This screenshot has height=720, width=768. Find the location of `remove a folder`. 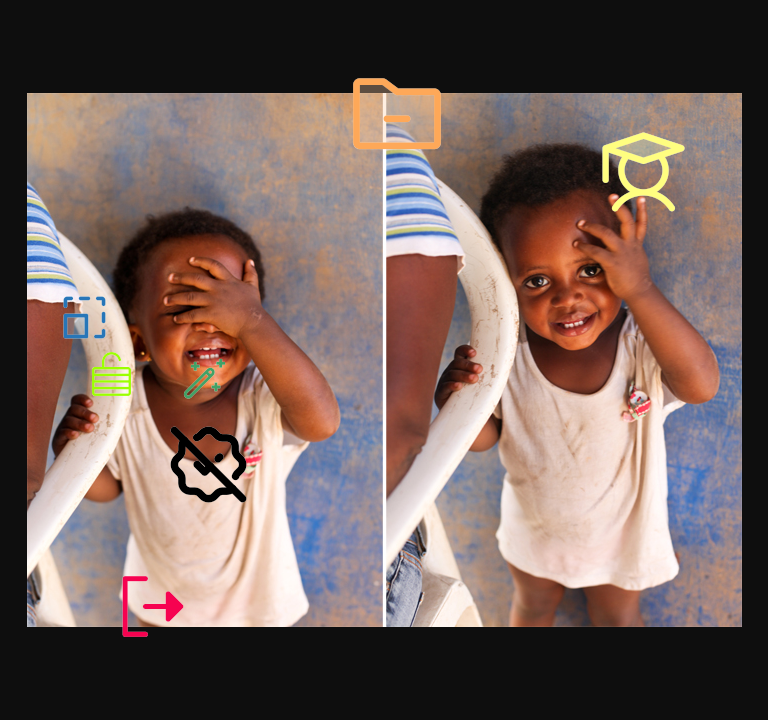

remove a folder is located at coordinates (397, 112).